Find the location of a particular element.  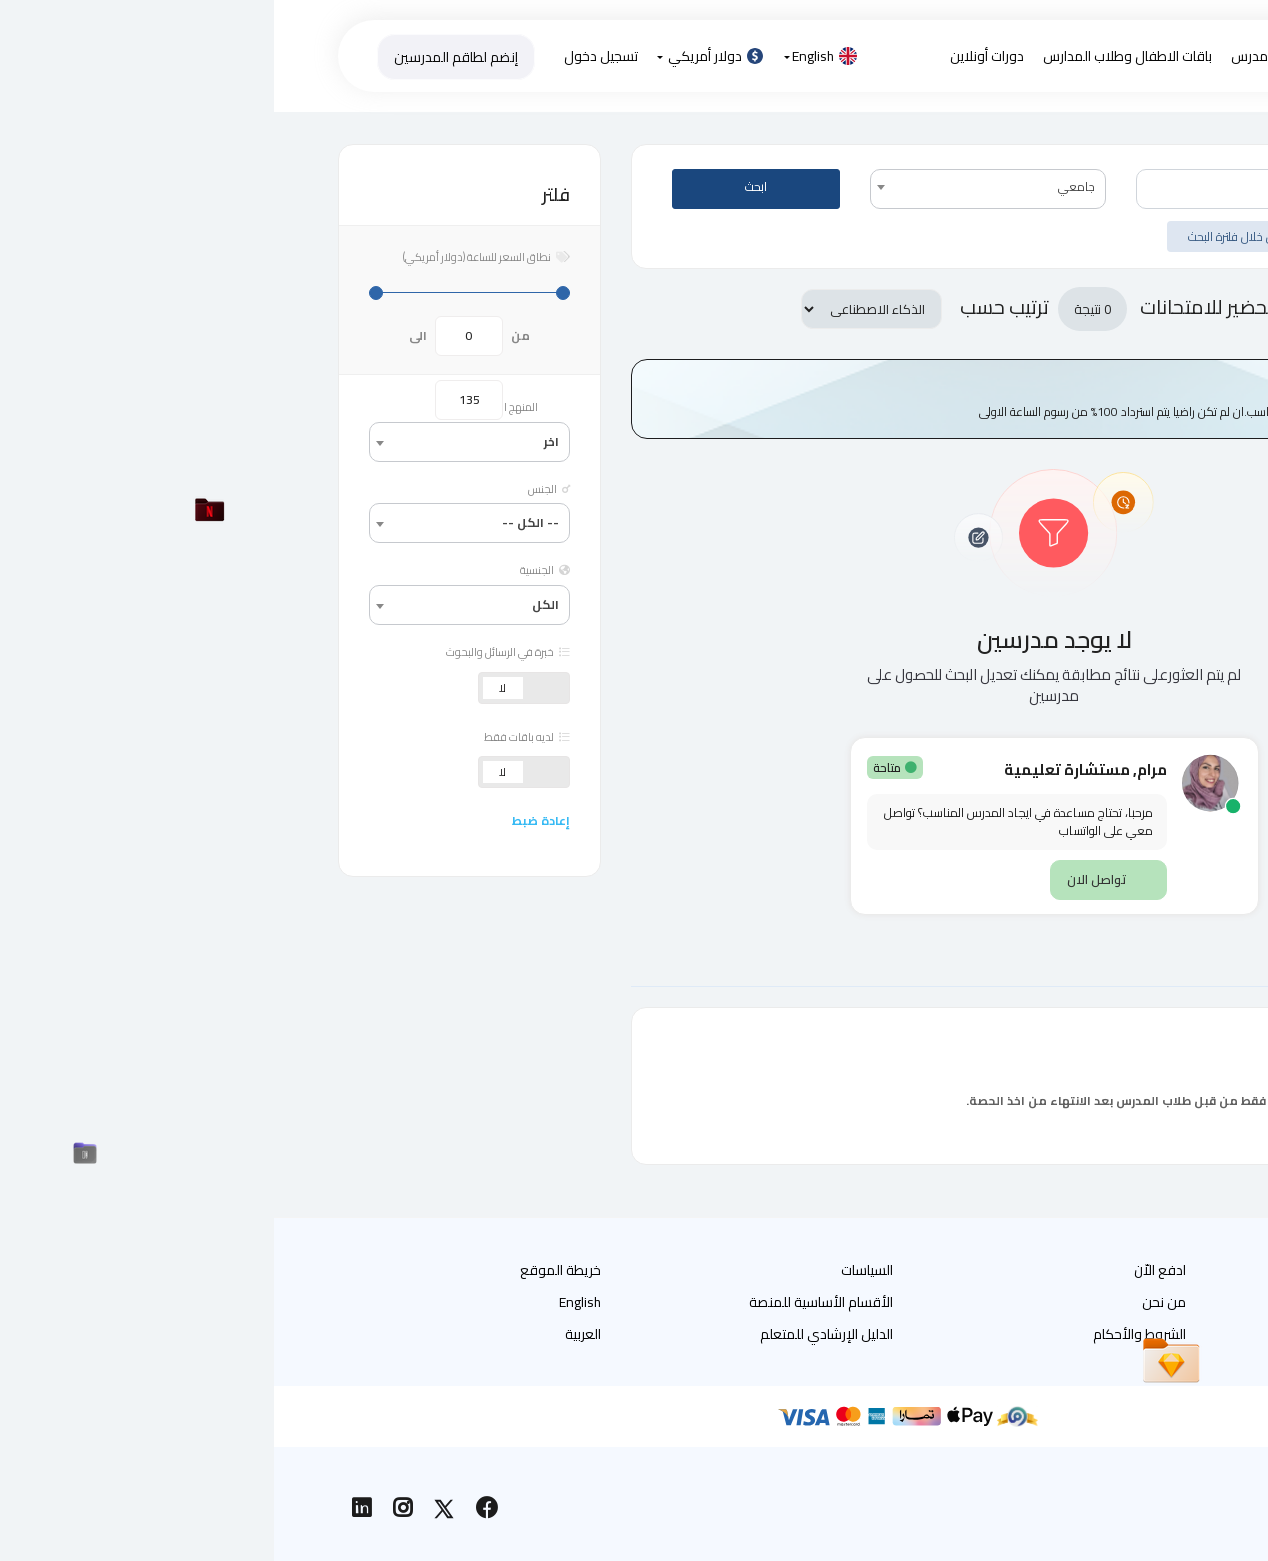

open folder containing netflix downloads or media is located at coordinates (209, 510).